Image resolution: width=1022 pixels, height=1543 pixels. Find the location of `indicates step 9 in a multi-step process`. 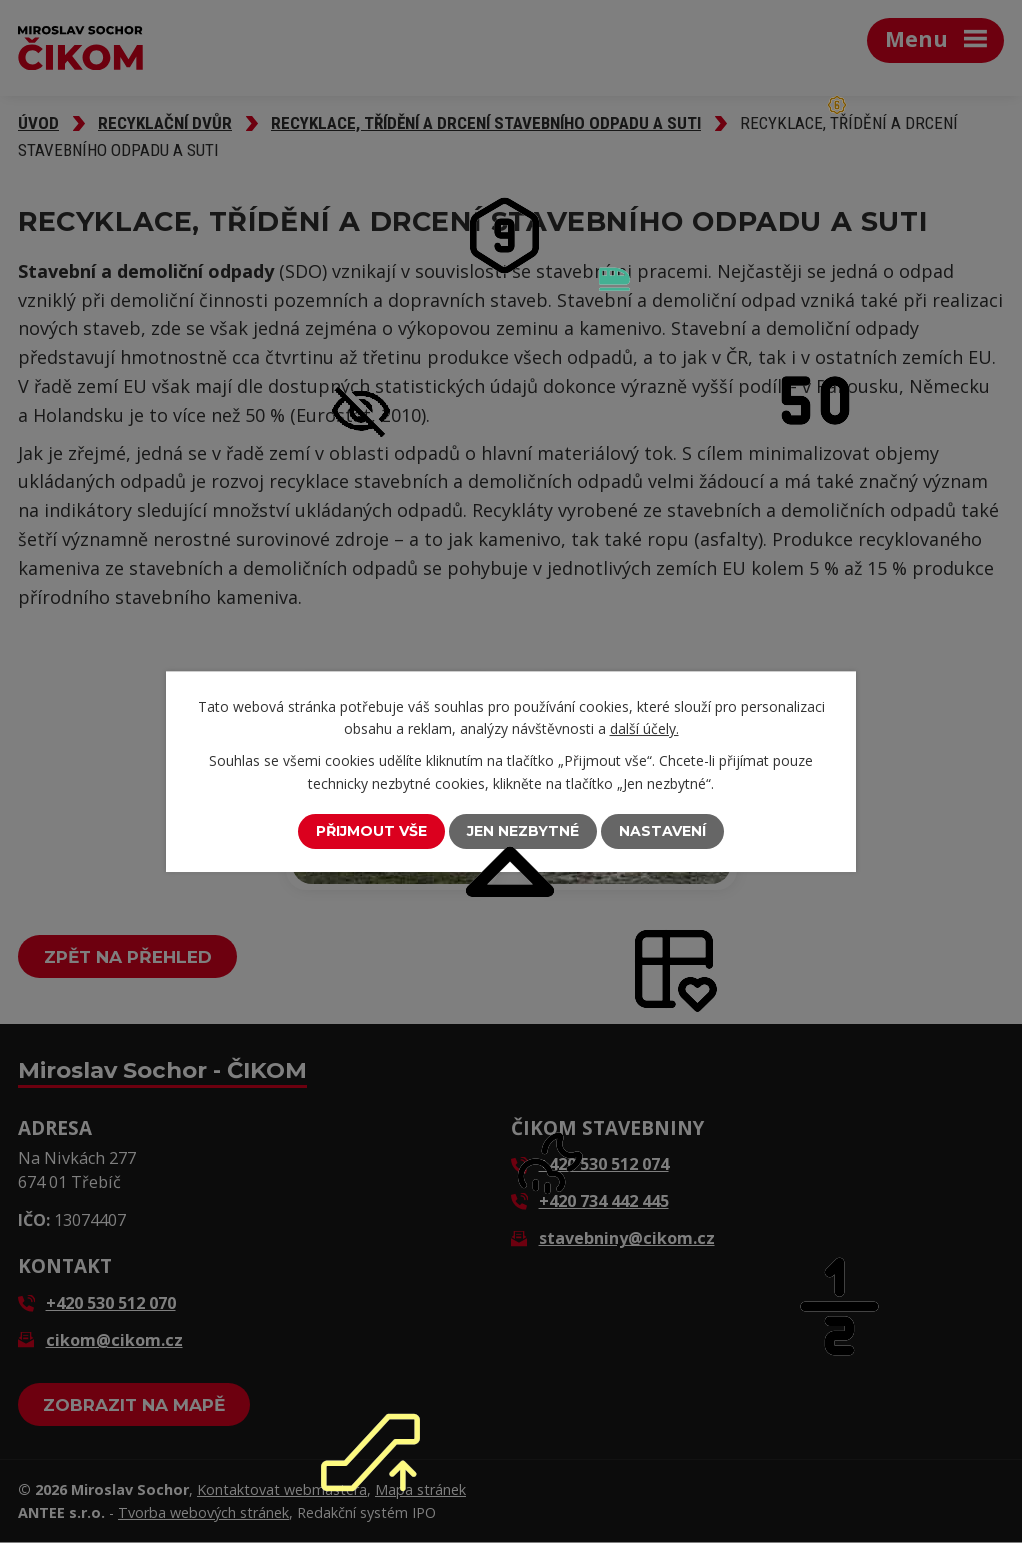

indicates step 9 in a multi-step process is located at coordinates (504, 235).